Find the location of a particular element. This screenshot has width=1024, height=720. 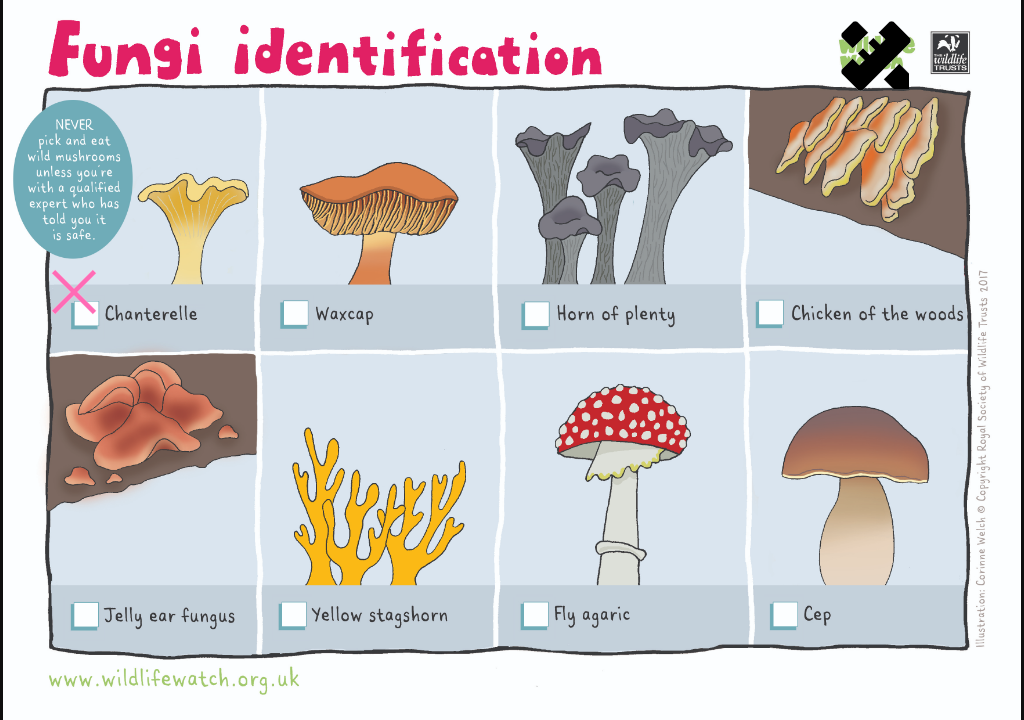

access design tools is located at coordinates (876, 56).